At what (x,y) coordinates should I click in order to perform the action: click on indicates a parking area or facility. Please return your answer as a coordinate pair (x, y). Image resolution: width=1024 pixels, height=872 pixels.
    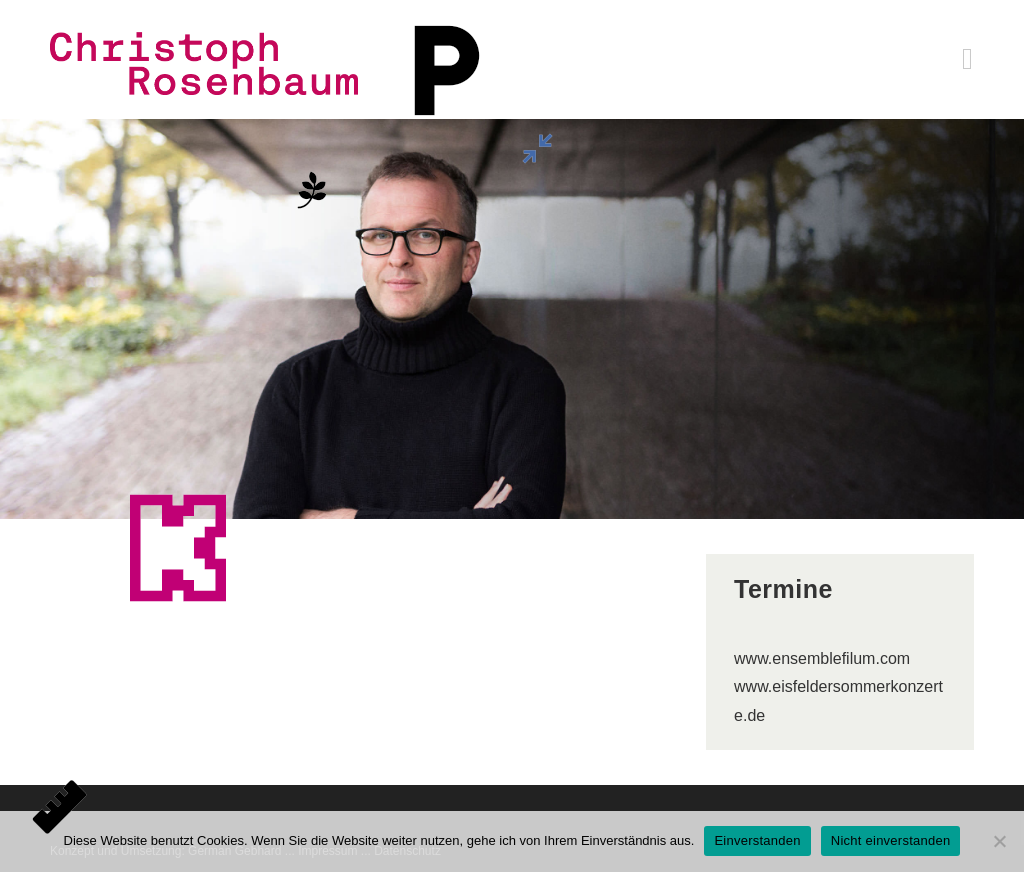
    Looking at the image, I should click on (444, 70).